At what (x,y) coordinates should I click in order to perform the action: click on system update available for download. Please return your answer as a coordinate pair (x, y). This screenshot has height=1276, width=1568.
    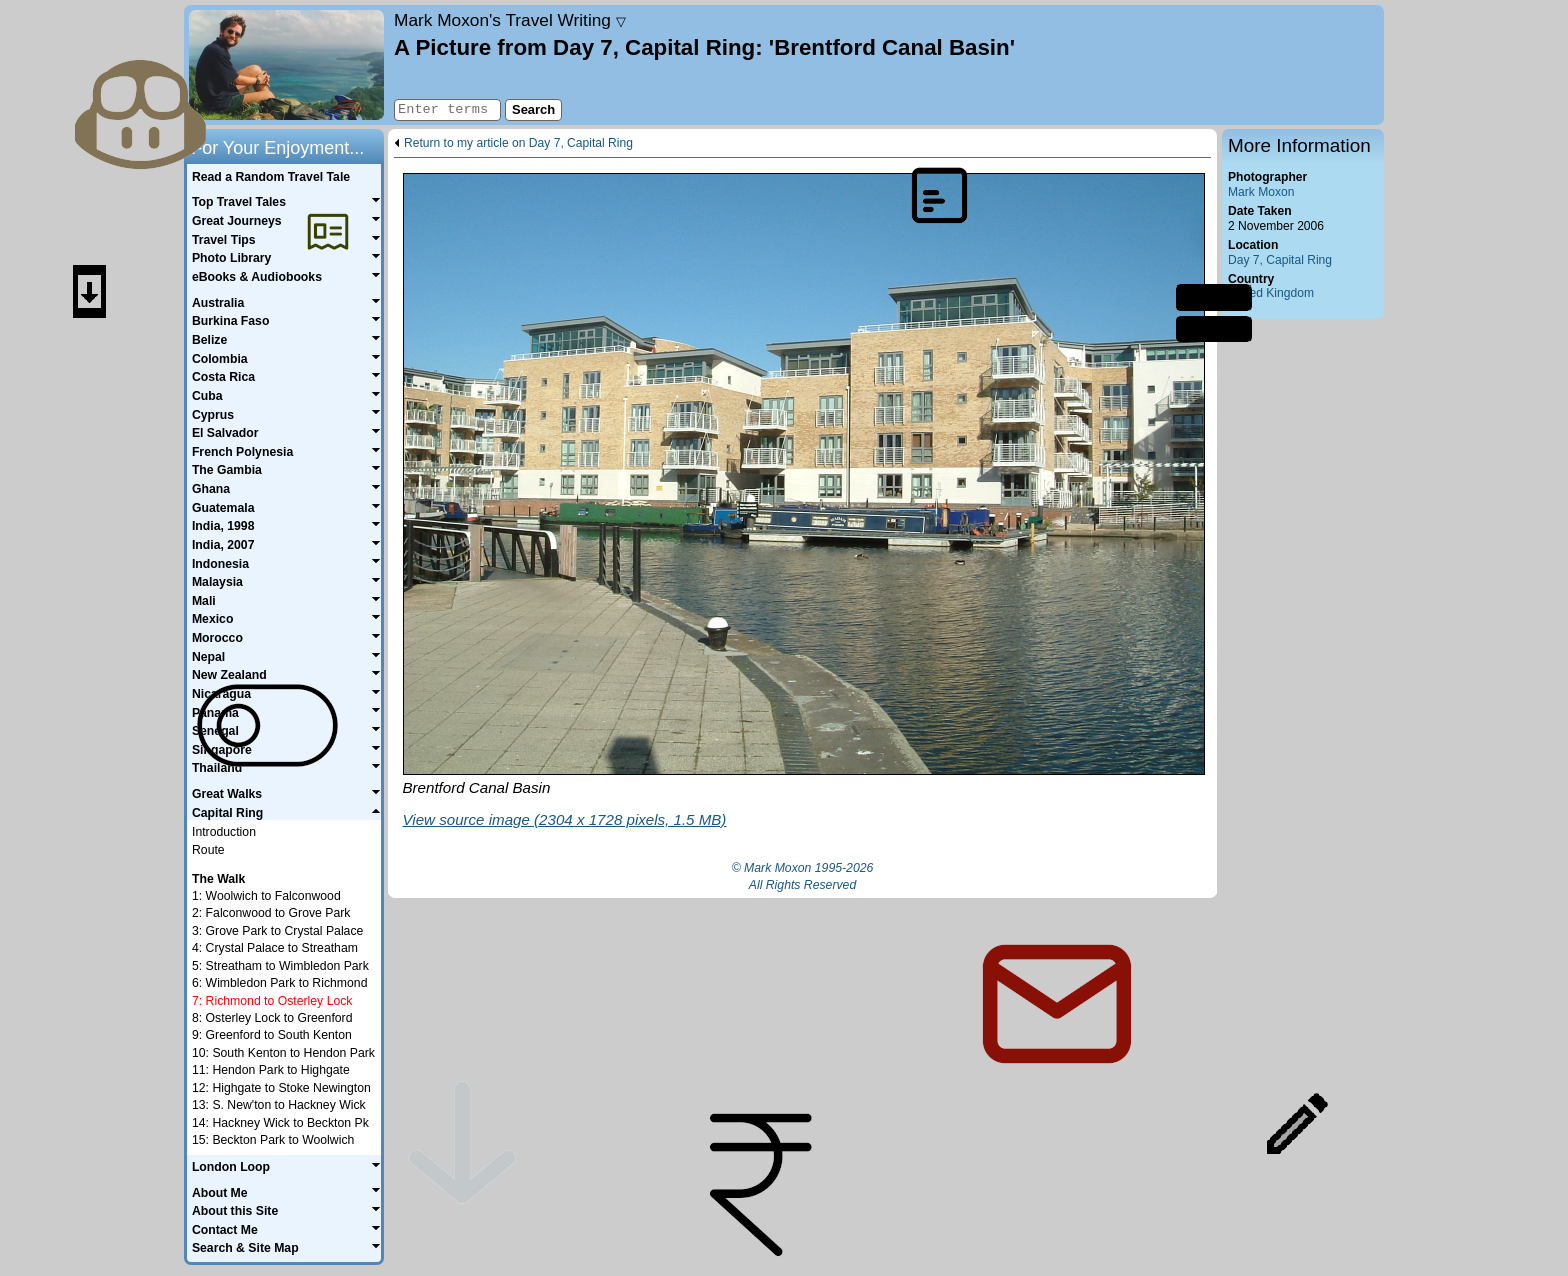
    Looking at the image, I should click on (89, 291).